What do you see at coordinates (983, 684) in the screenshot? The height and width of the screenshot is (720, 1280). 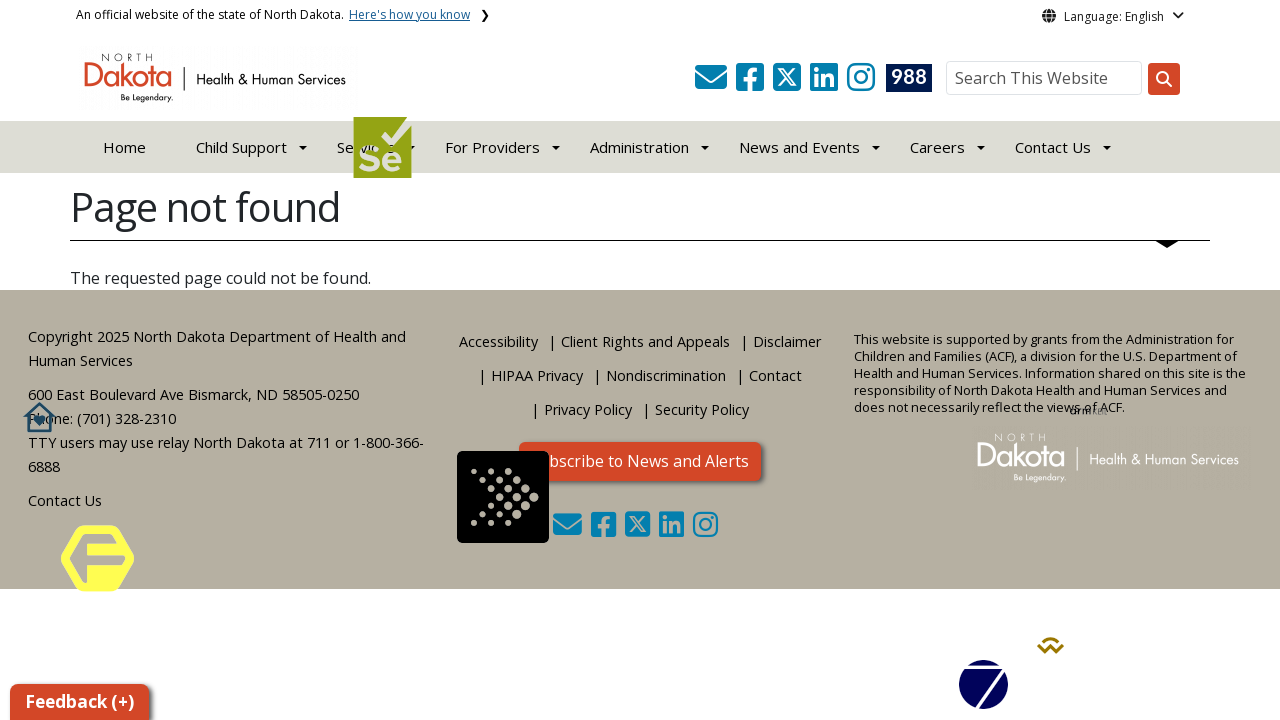 I see `Framework7 mobile framework logo` at bounding box center [983, 684].